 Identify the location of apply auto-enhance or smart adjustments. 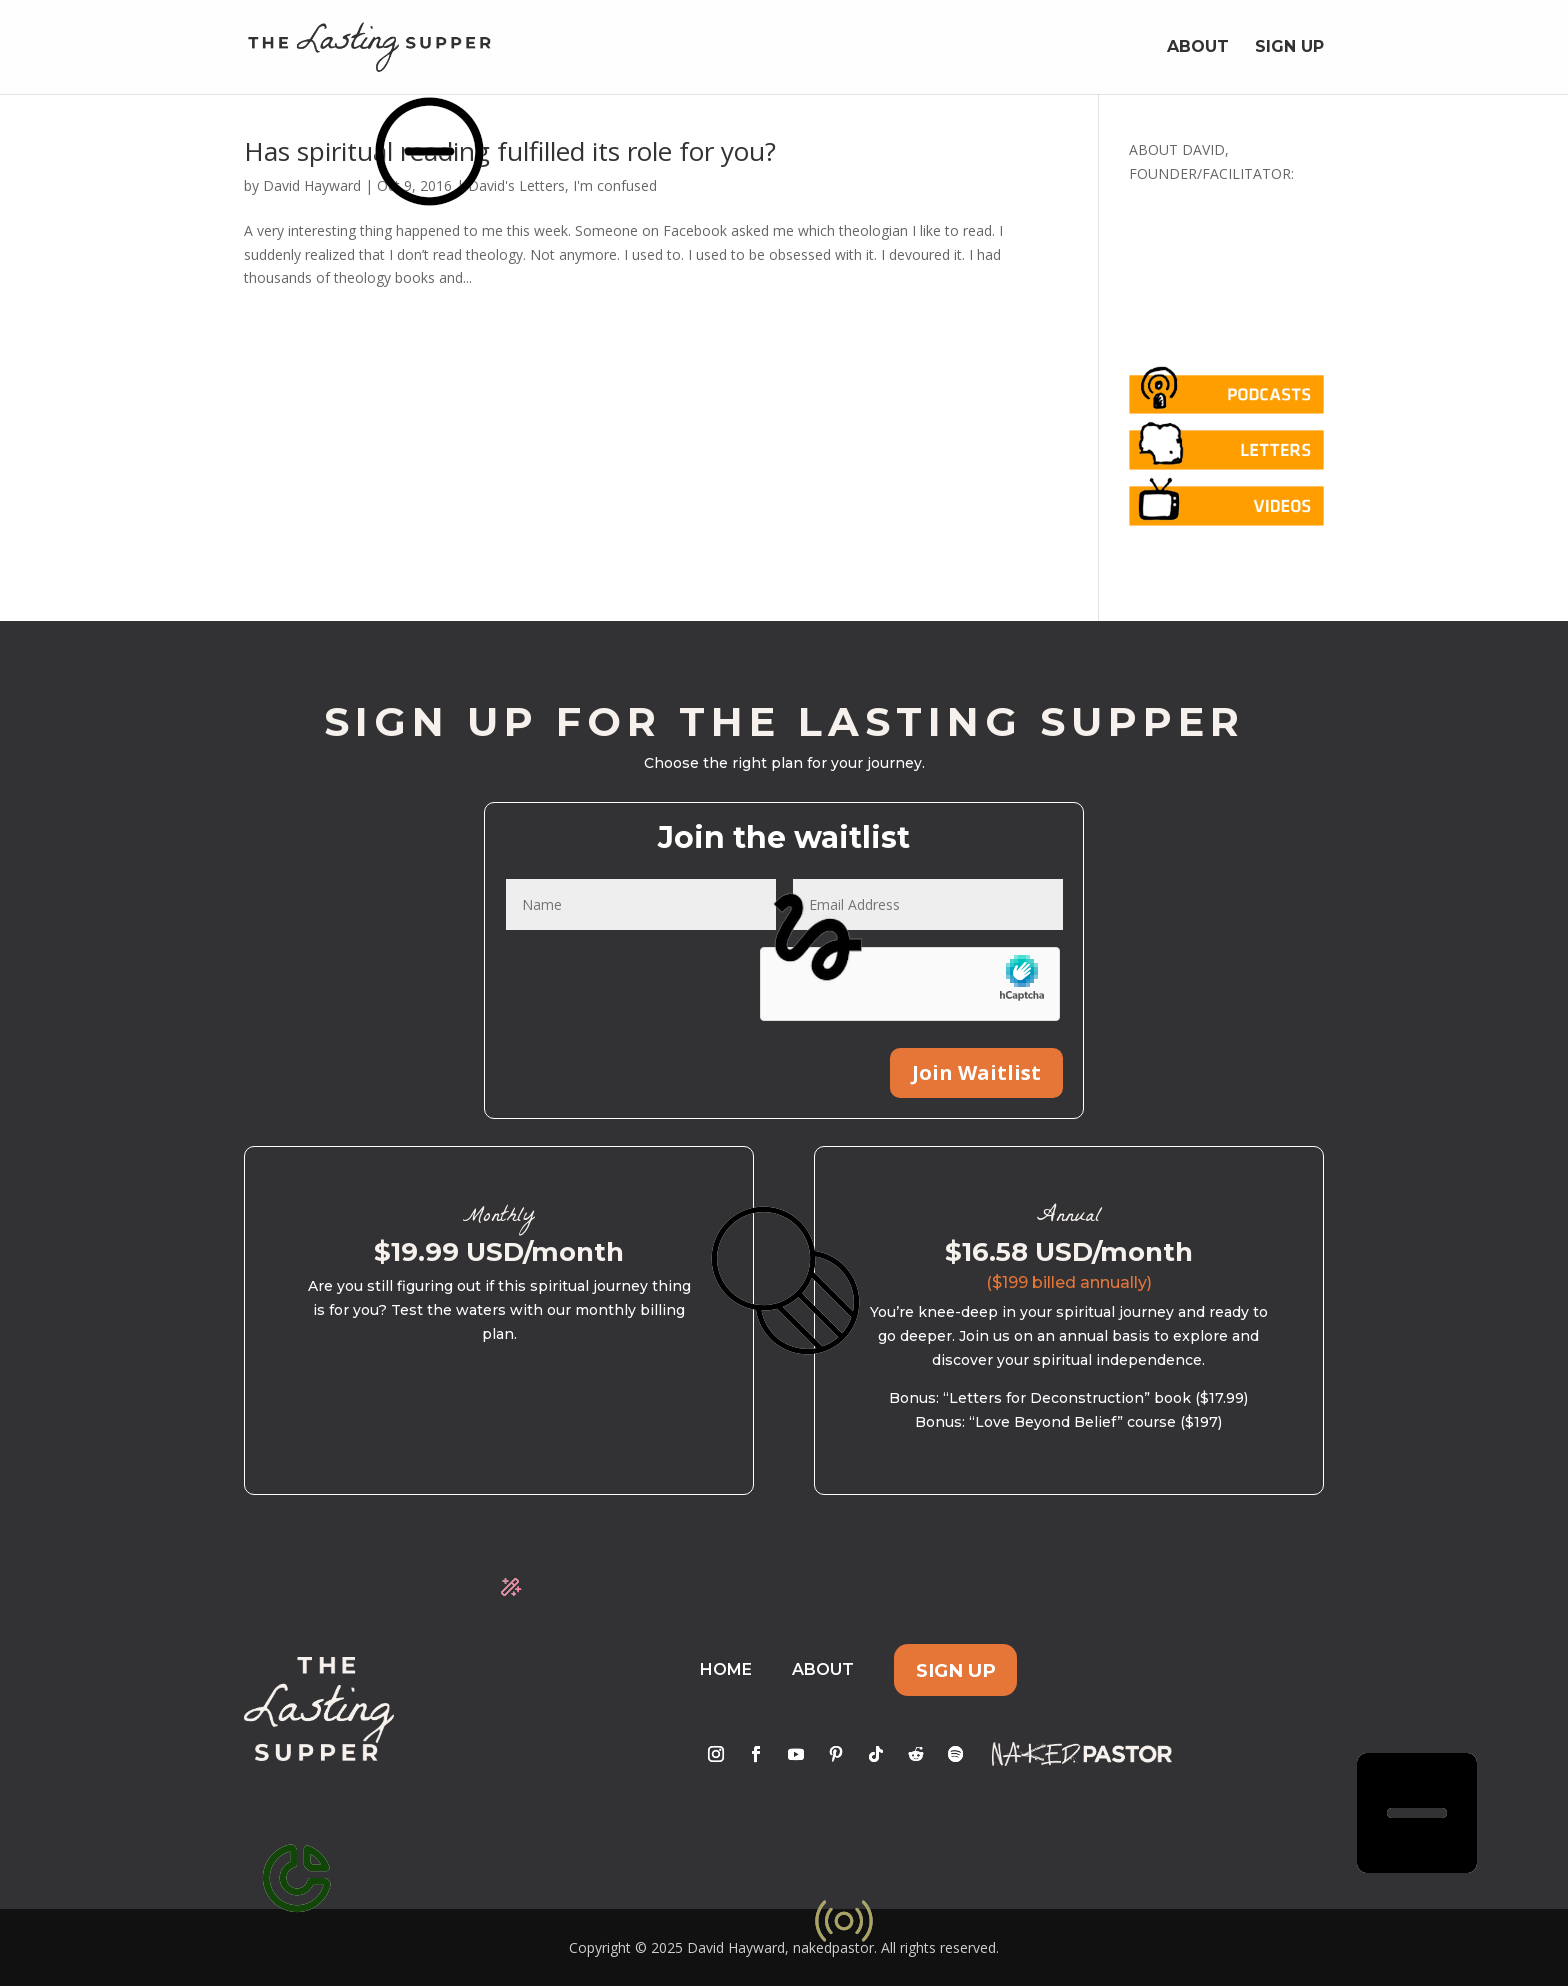
(510, 1587).